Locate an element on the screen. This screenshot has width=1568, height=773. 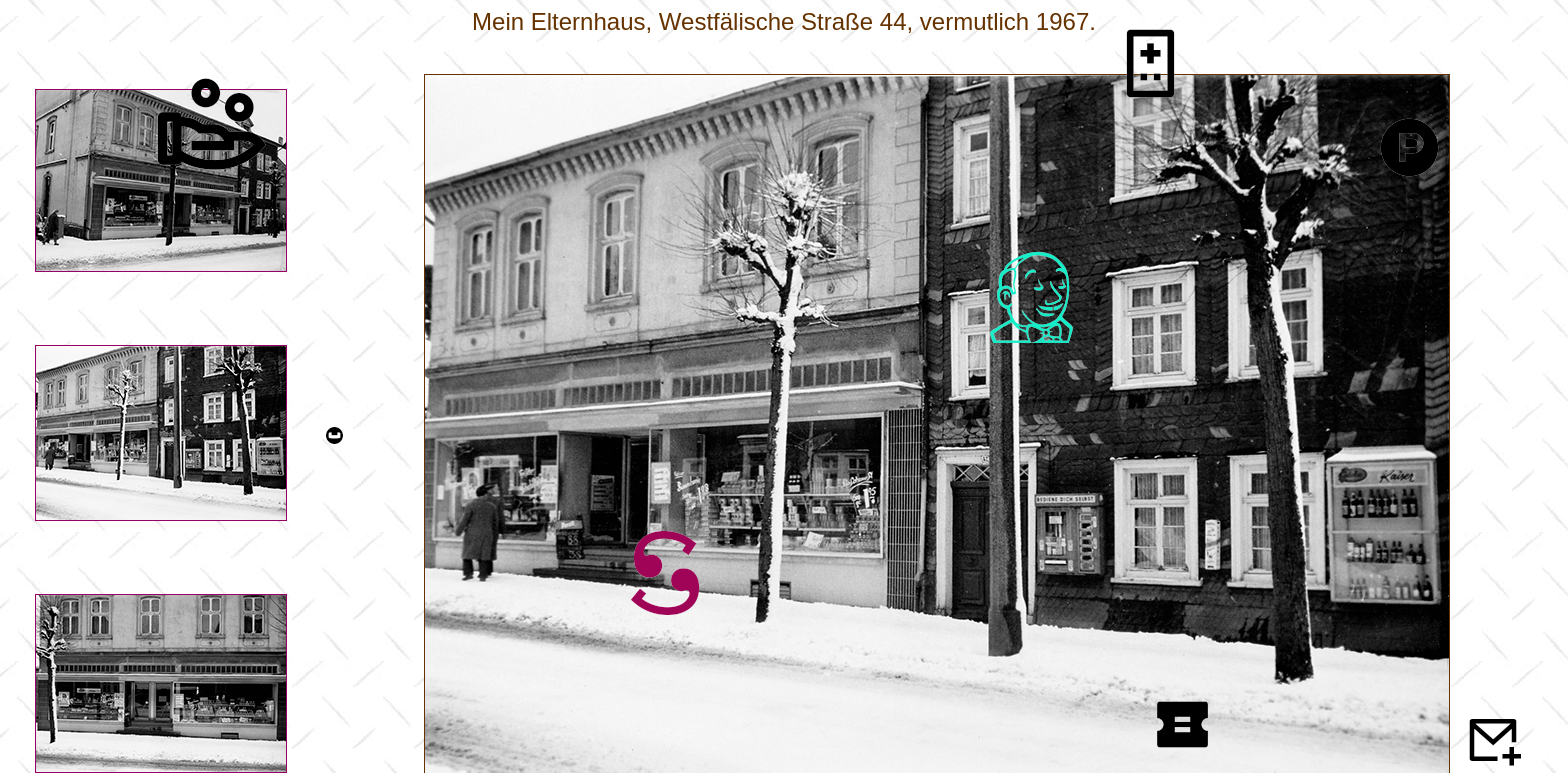
access remote control settings is located at coordinates (1150, 63).